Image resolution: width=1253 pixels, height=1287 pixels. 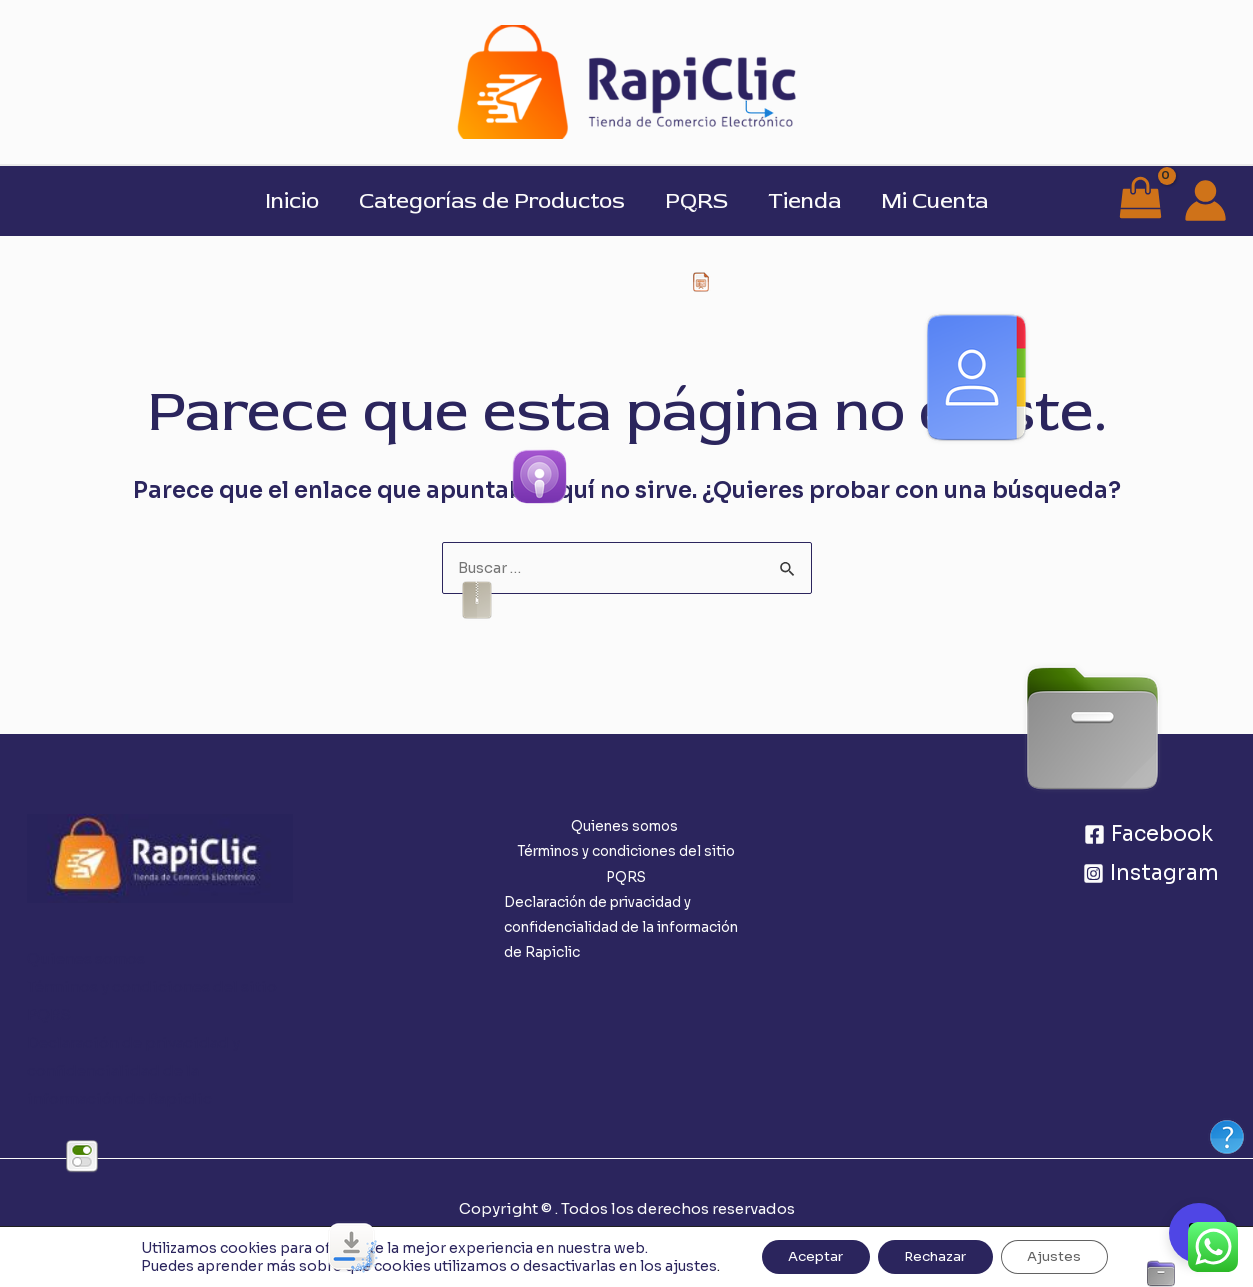 I want to click on open the file manager application, so click(x=1161, y=1273).